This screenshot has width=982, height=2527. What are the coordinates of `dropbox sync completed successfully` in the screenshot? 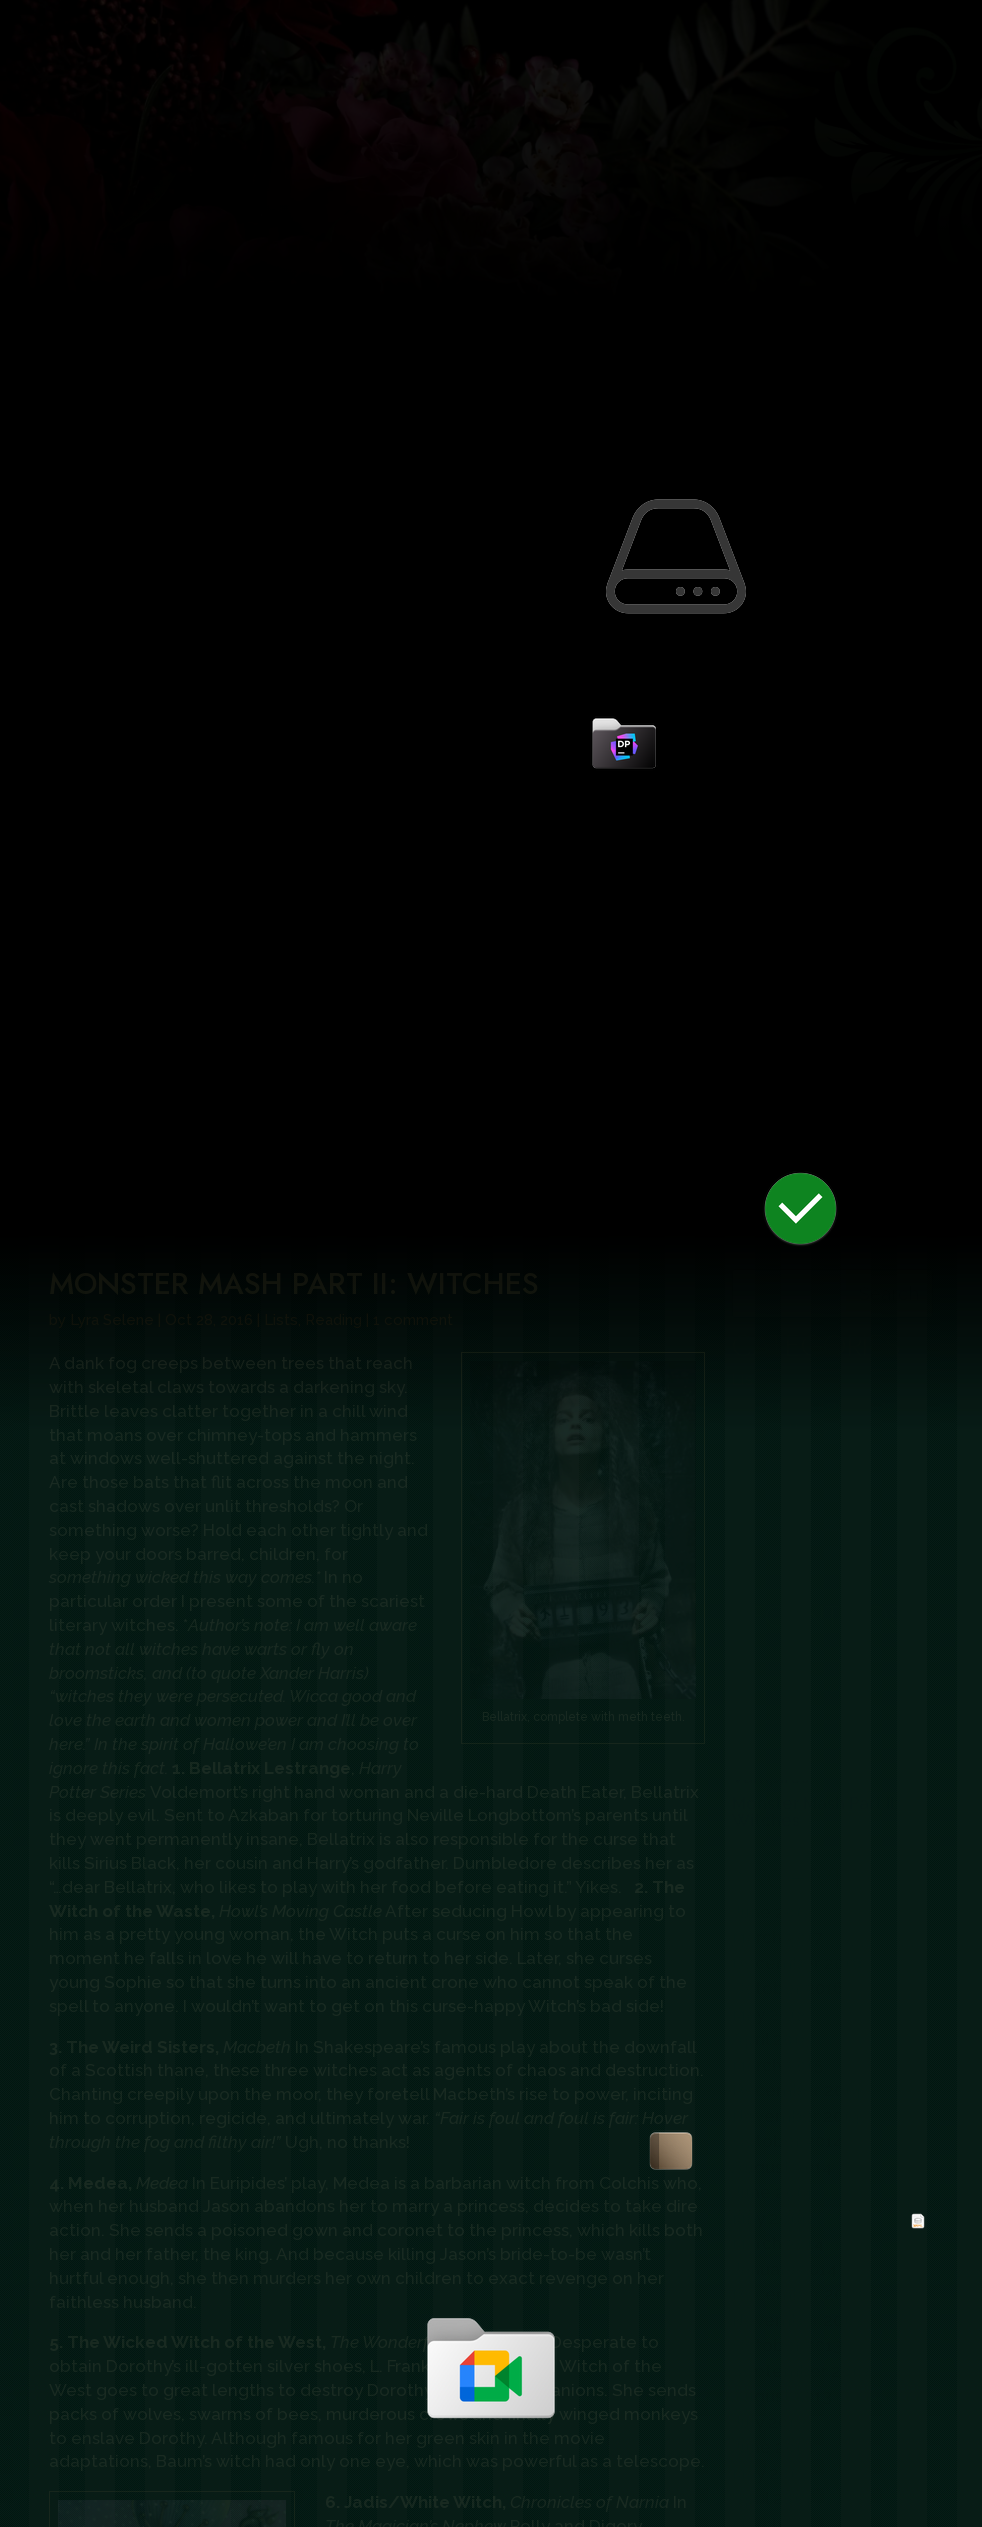 It's located at (800, 1208).